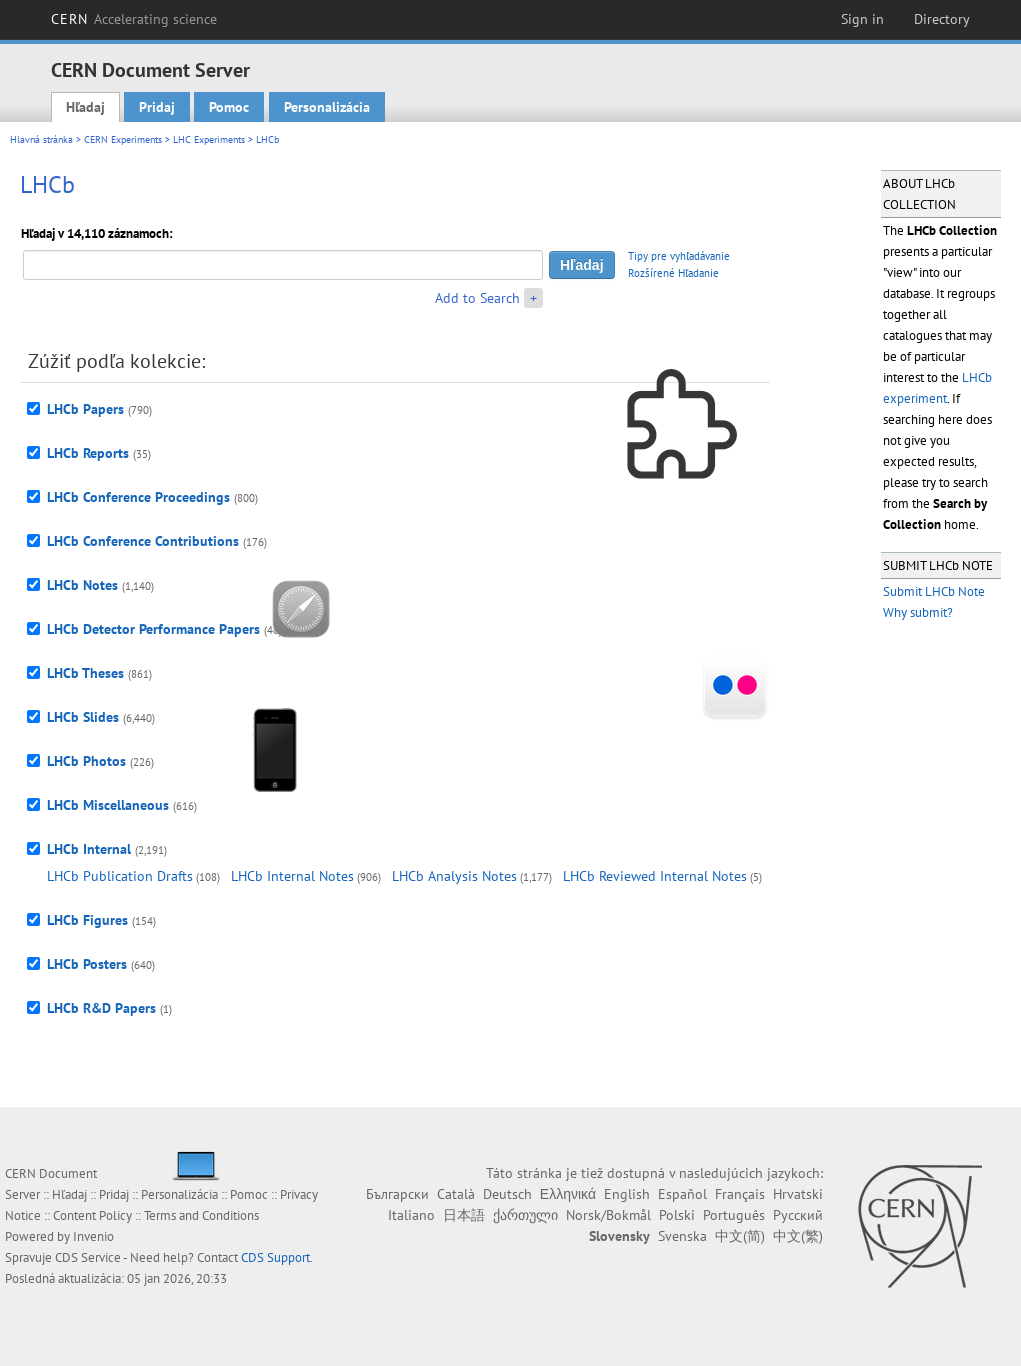 The width and height of the screenshot is (1021, 1366). What do you see at coordinates (678, 427) in the screenshot?
I see `manage browser extensions` at bounding box center [678, 427].